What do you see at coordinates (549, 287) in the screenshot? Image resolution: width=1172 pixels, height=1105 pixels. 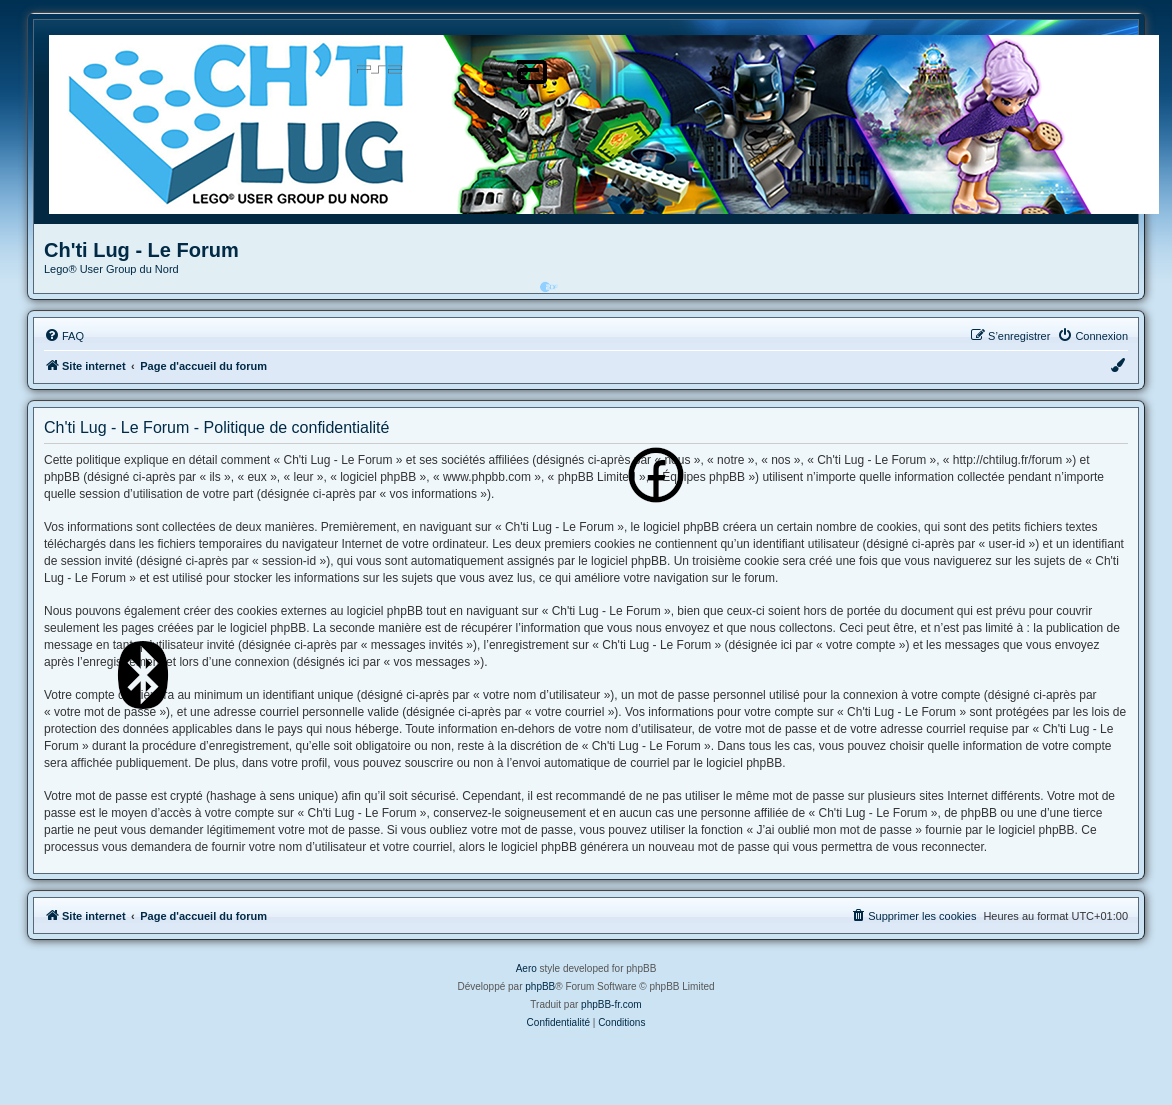 I see `ZDF German television network logo` at bounding box center [549, 287].